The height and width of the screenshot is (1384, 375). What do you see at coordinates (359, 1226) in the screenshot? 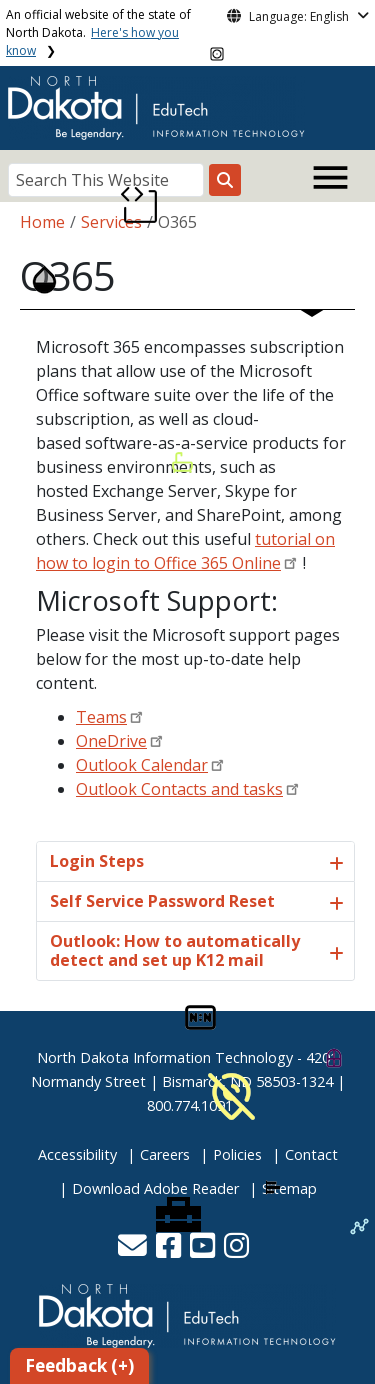
I see `view connected data points or nodes` at bounding box center [359, 1226].